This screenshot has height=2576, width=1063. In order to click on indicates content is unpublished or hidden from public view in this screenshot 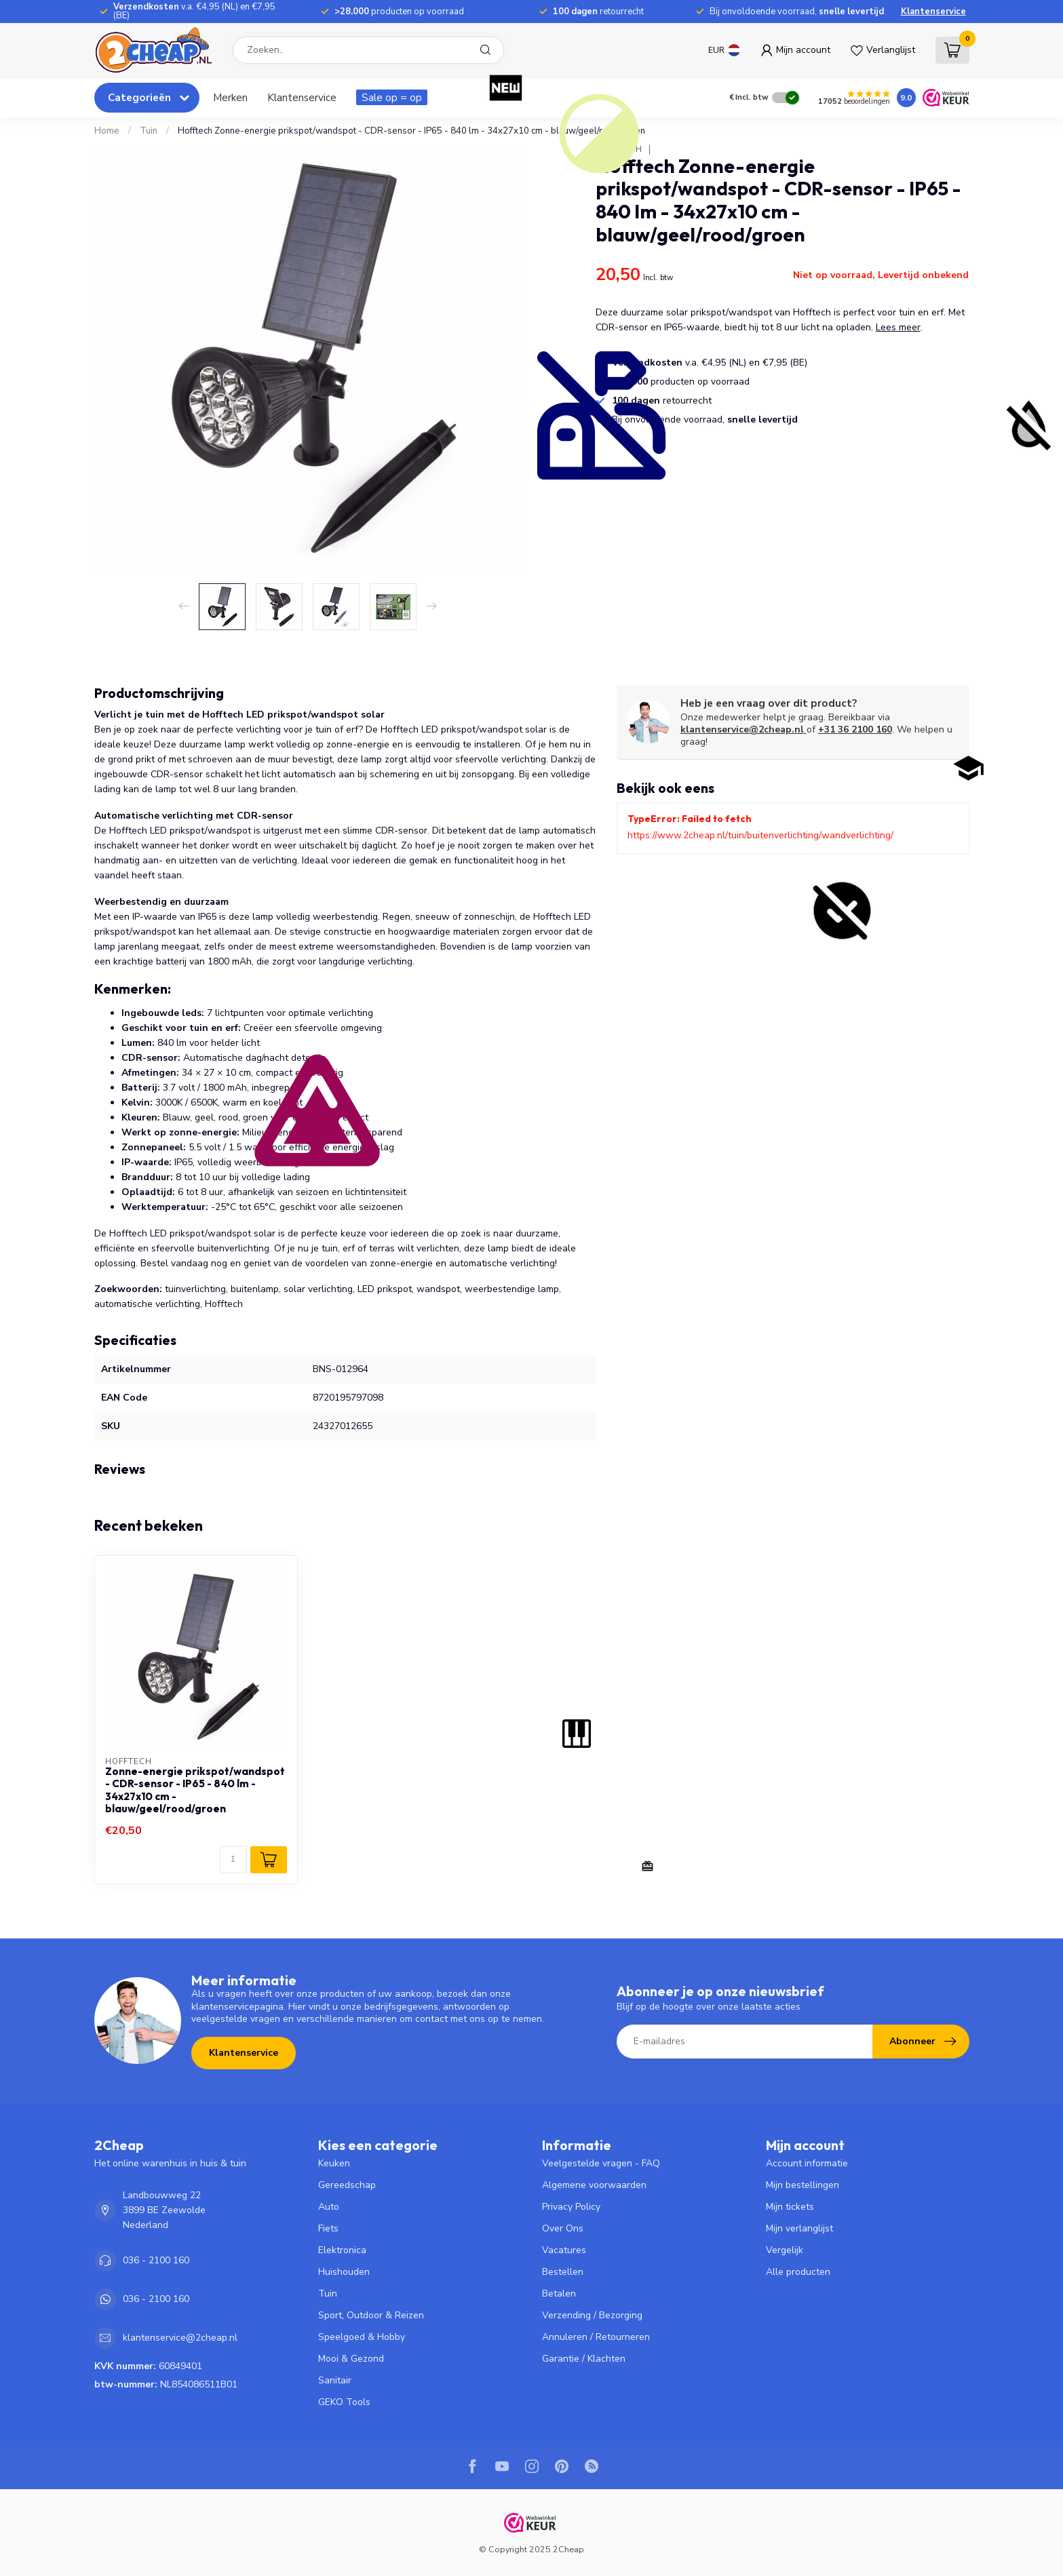, I will do `click(842, 910)`.